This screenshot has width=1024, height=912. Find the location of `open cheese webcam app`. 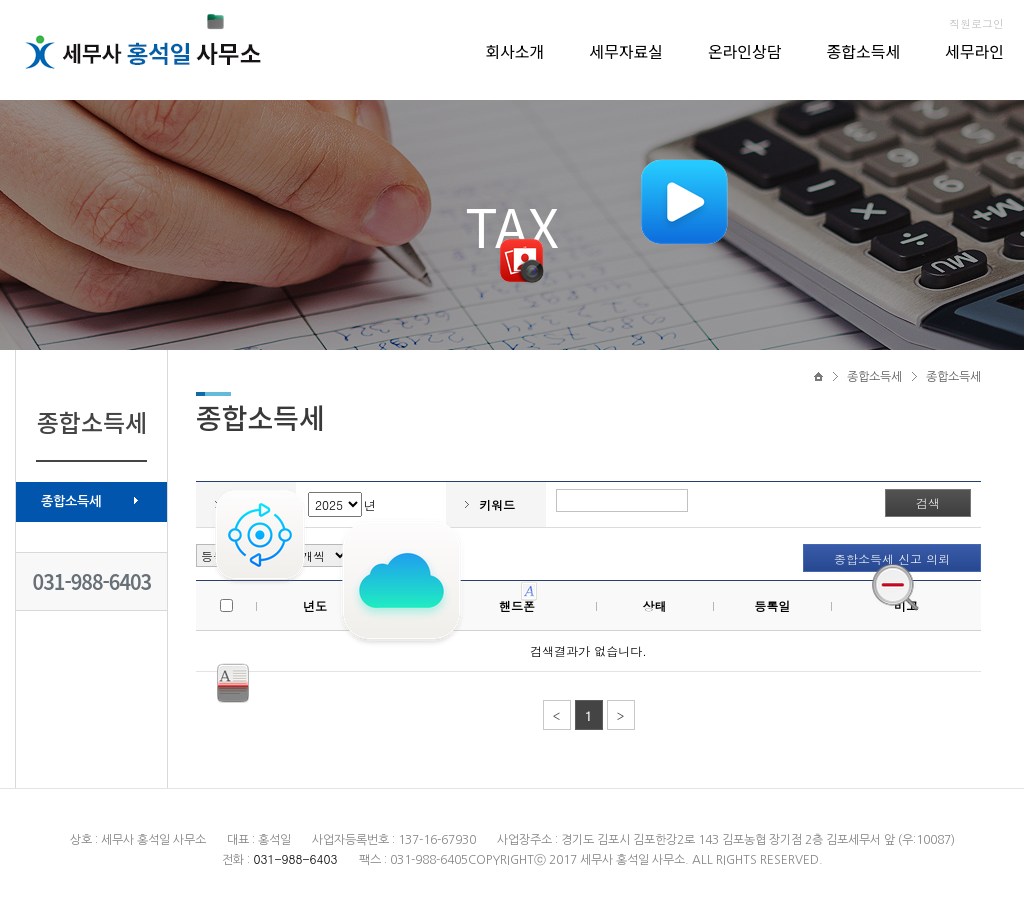

open cheese webcam app is located at coordinates (521, 260).